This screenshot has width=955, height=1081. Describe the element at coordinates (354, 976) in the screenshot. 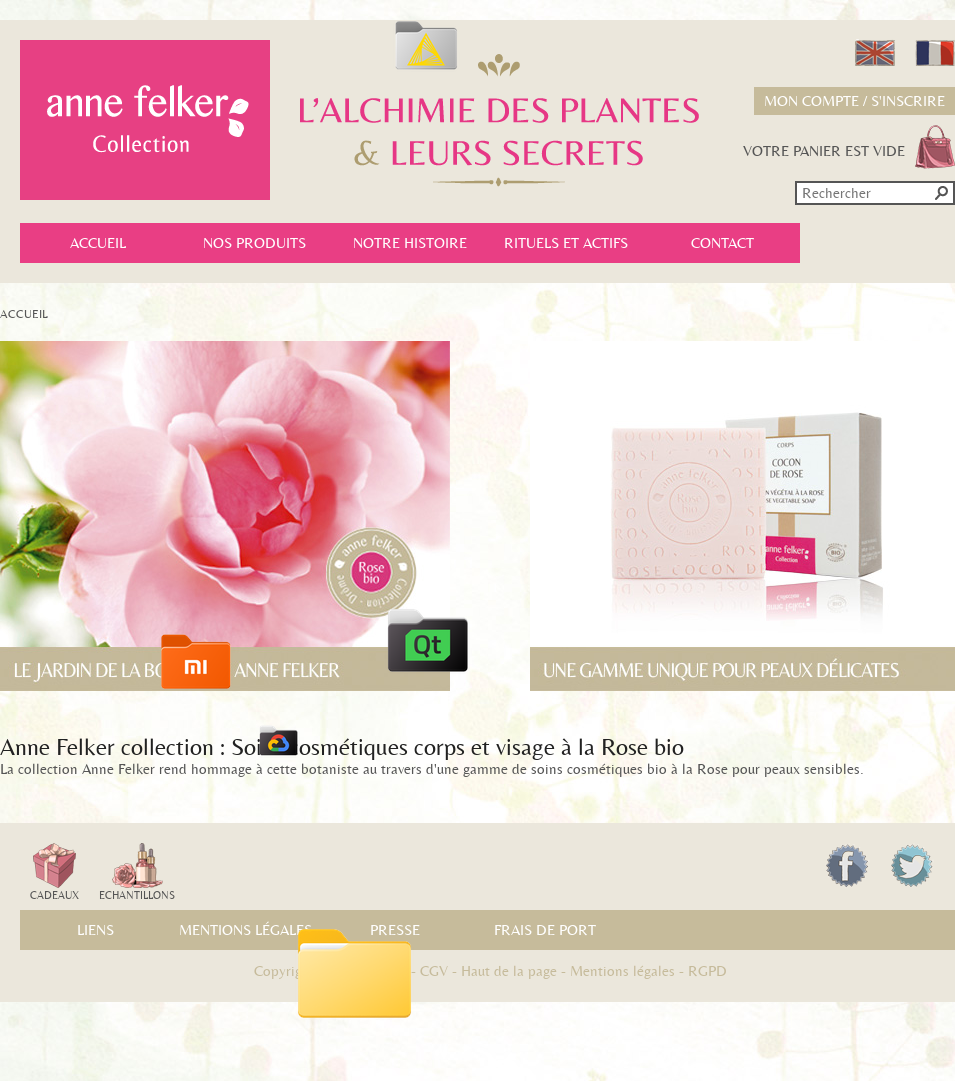

I see `open folder to view contents` at that location.